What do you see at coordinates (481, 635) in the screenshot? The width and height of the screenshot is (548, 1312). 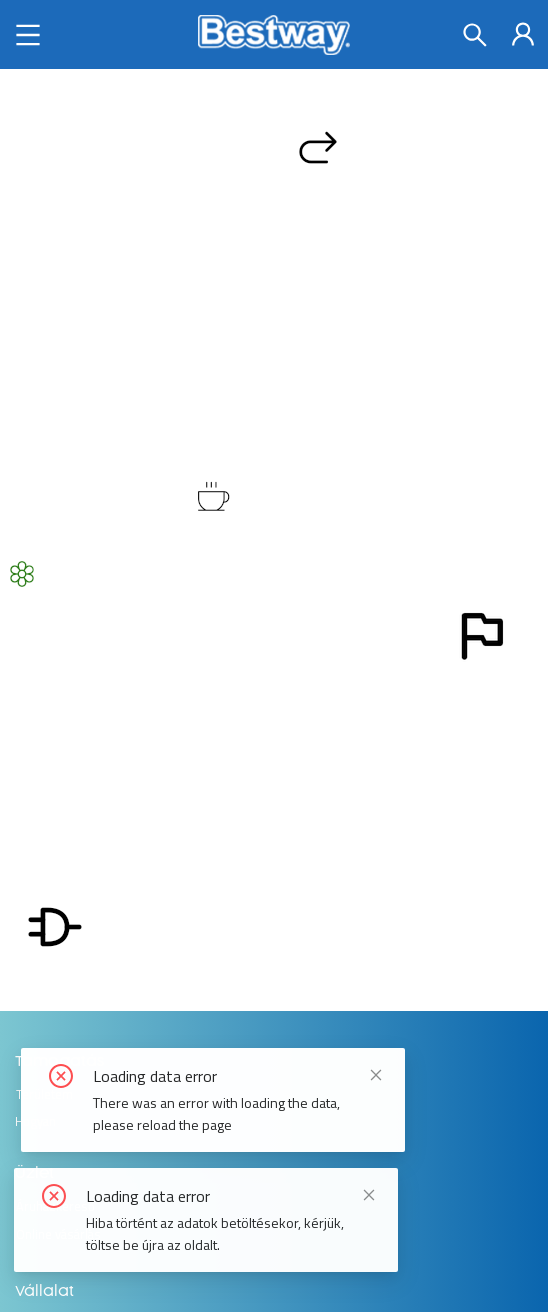 I see `flag an item for review` at bounding box center [481, 635].